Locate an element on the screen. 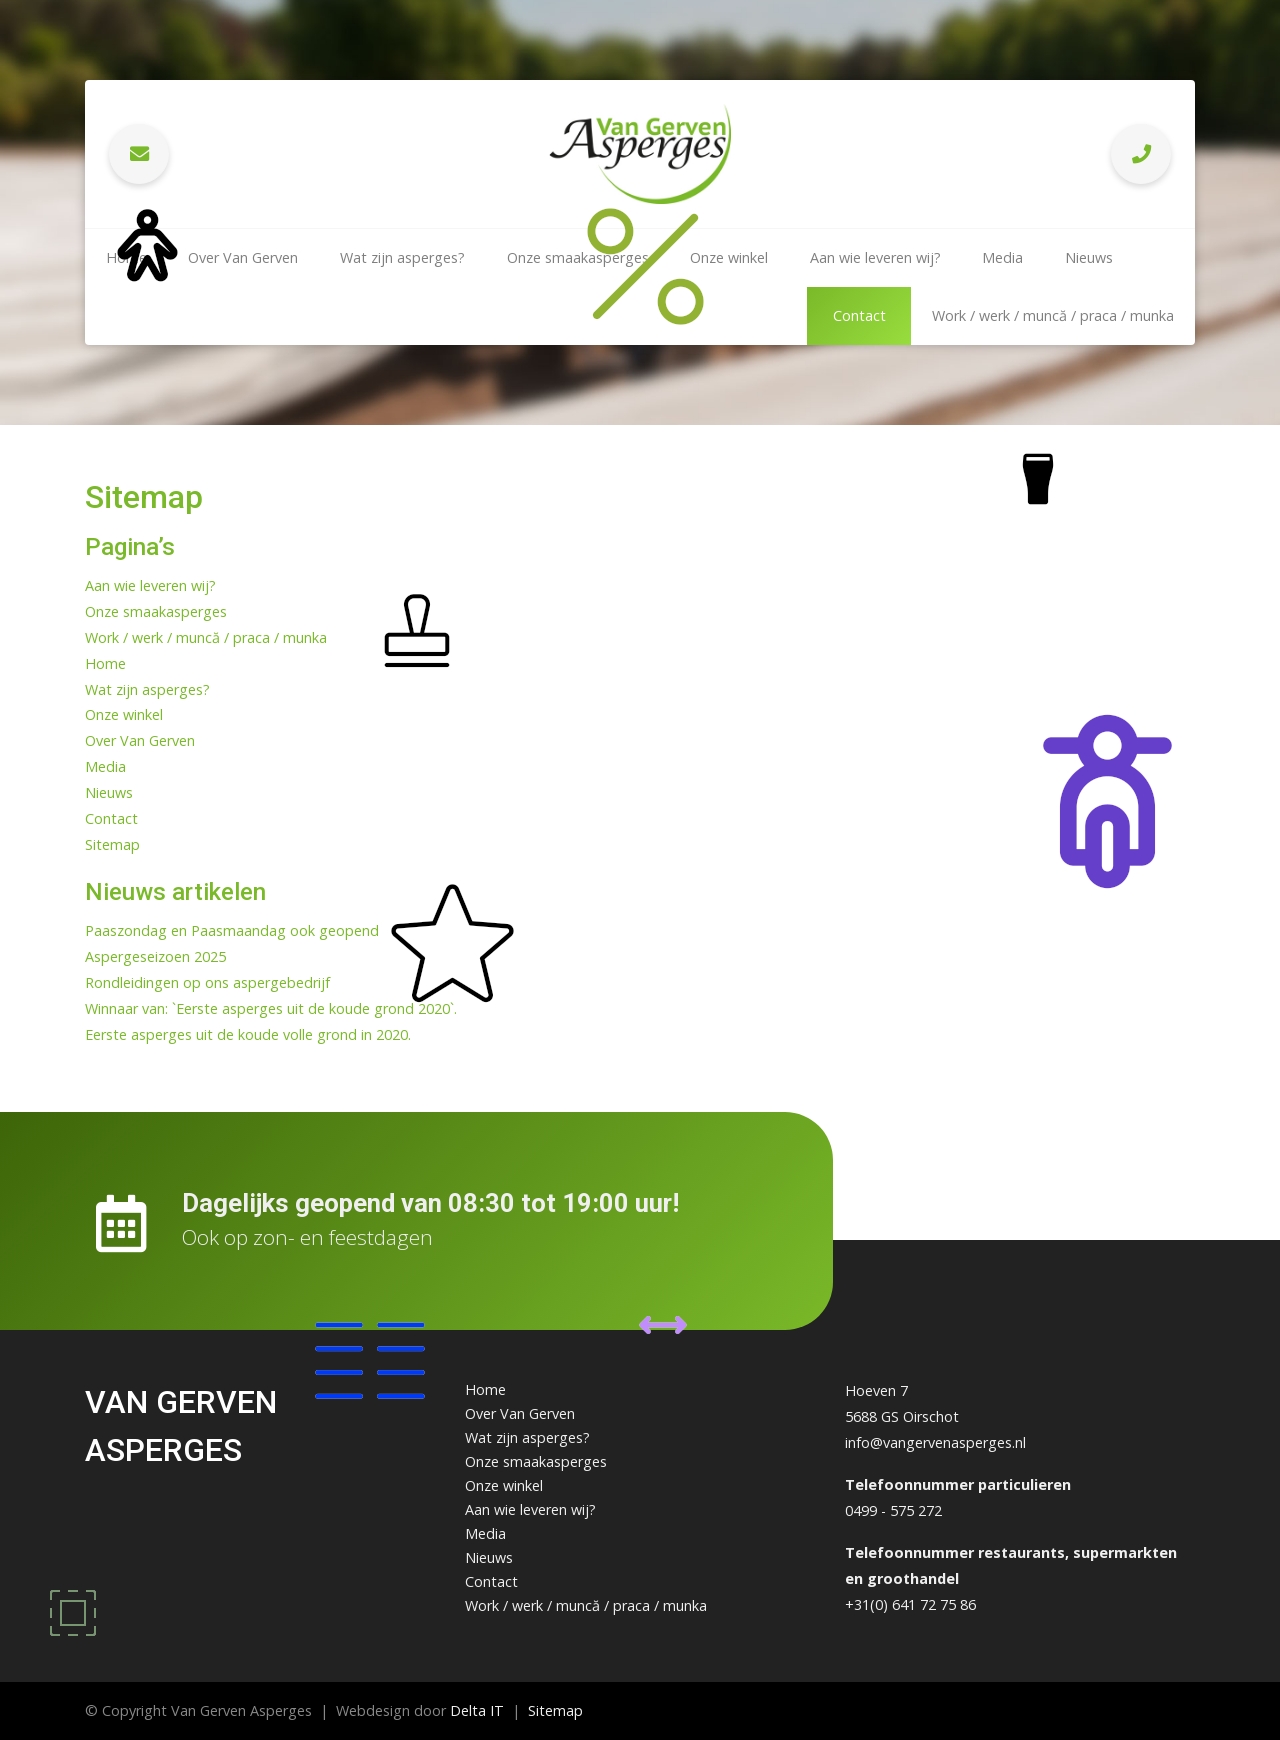 The height and width of the screenshot is (1740, 1280). add to favorites is located at coordinates (452, 945).